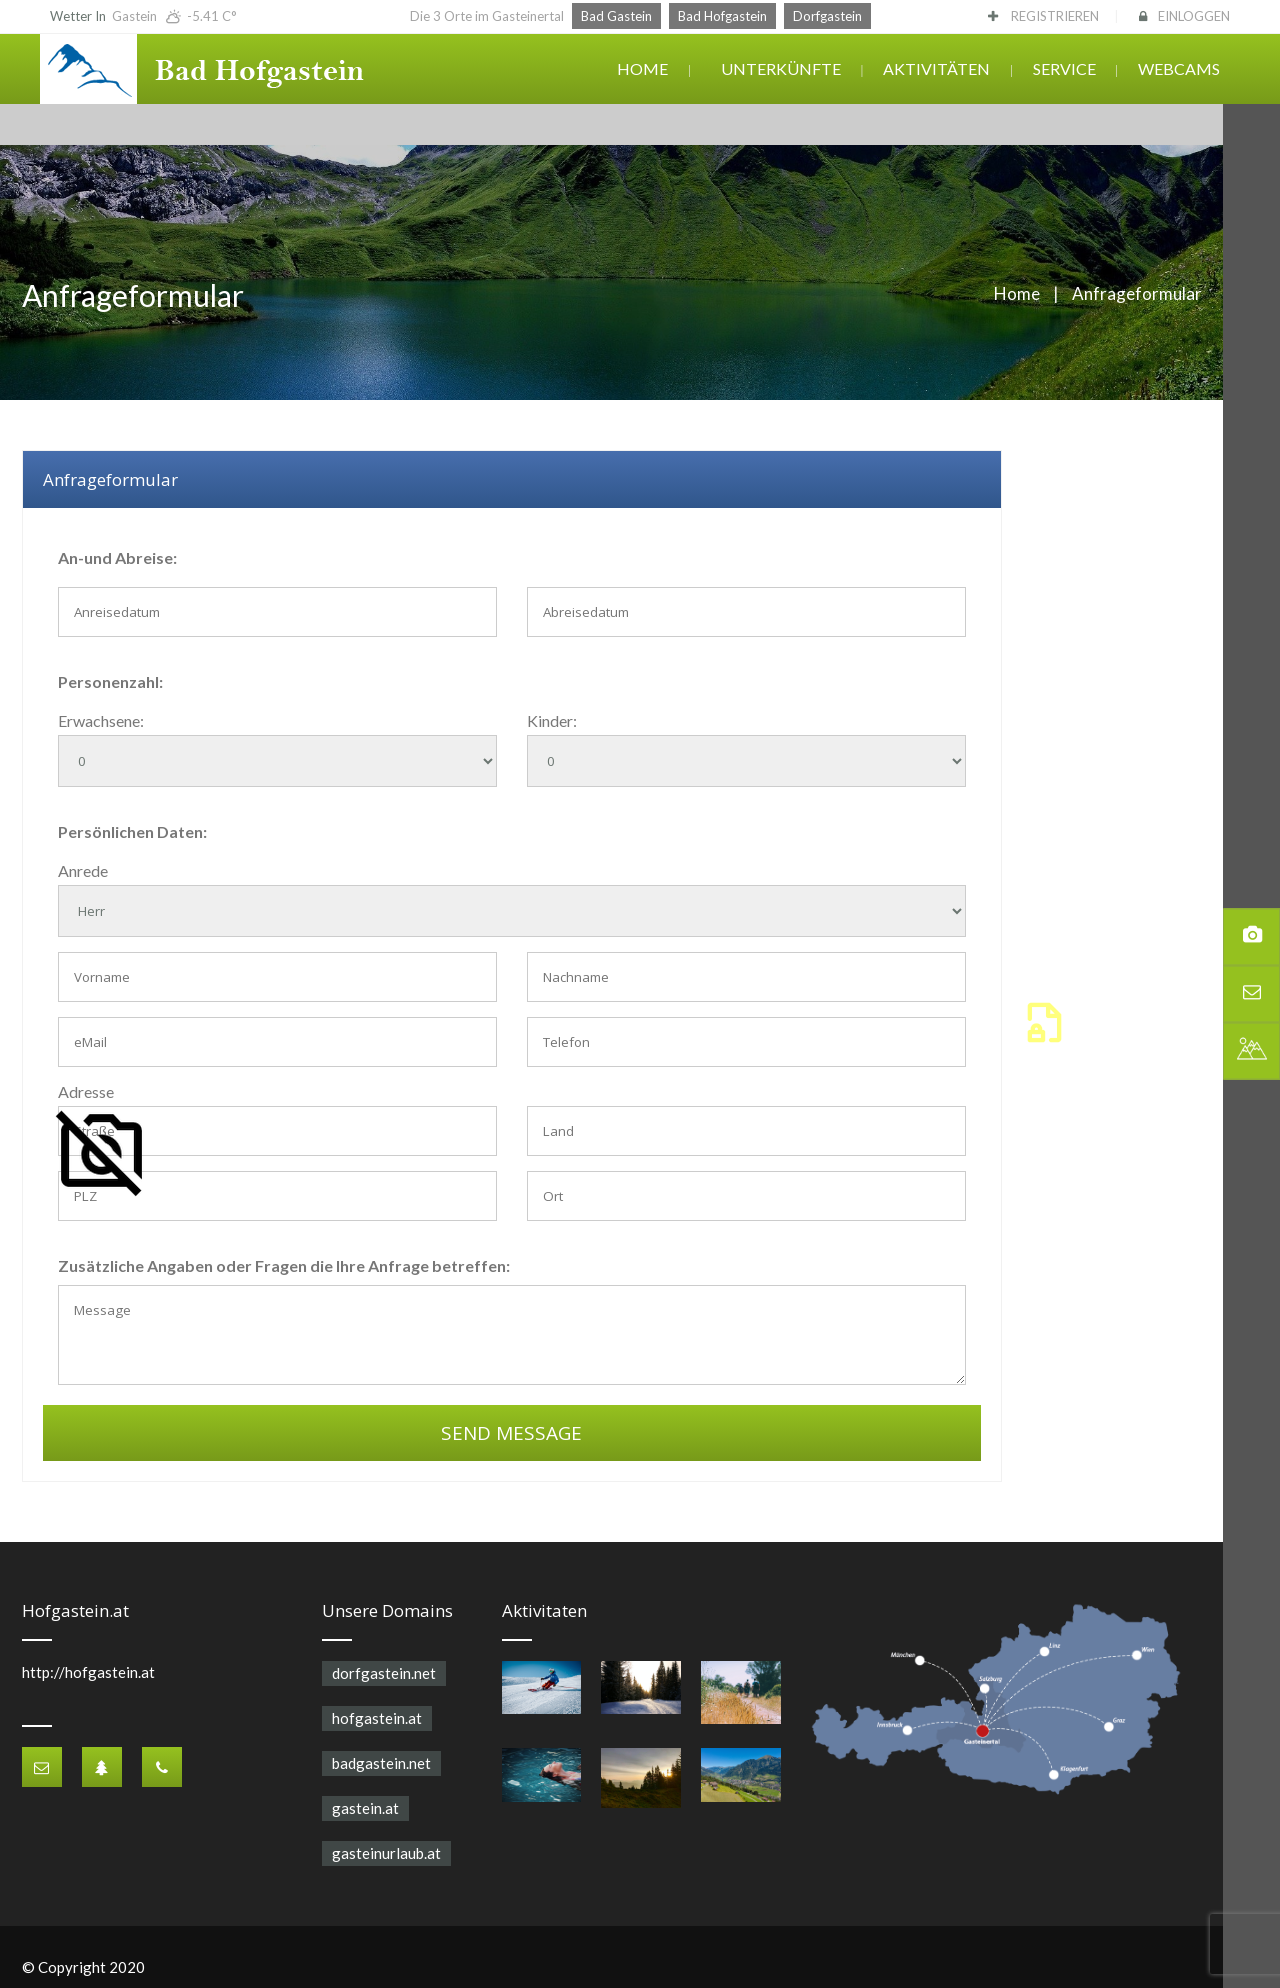 The image size is (1280, 1988). I want to click on a locked or protected file, so click(1044, 1022).